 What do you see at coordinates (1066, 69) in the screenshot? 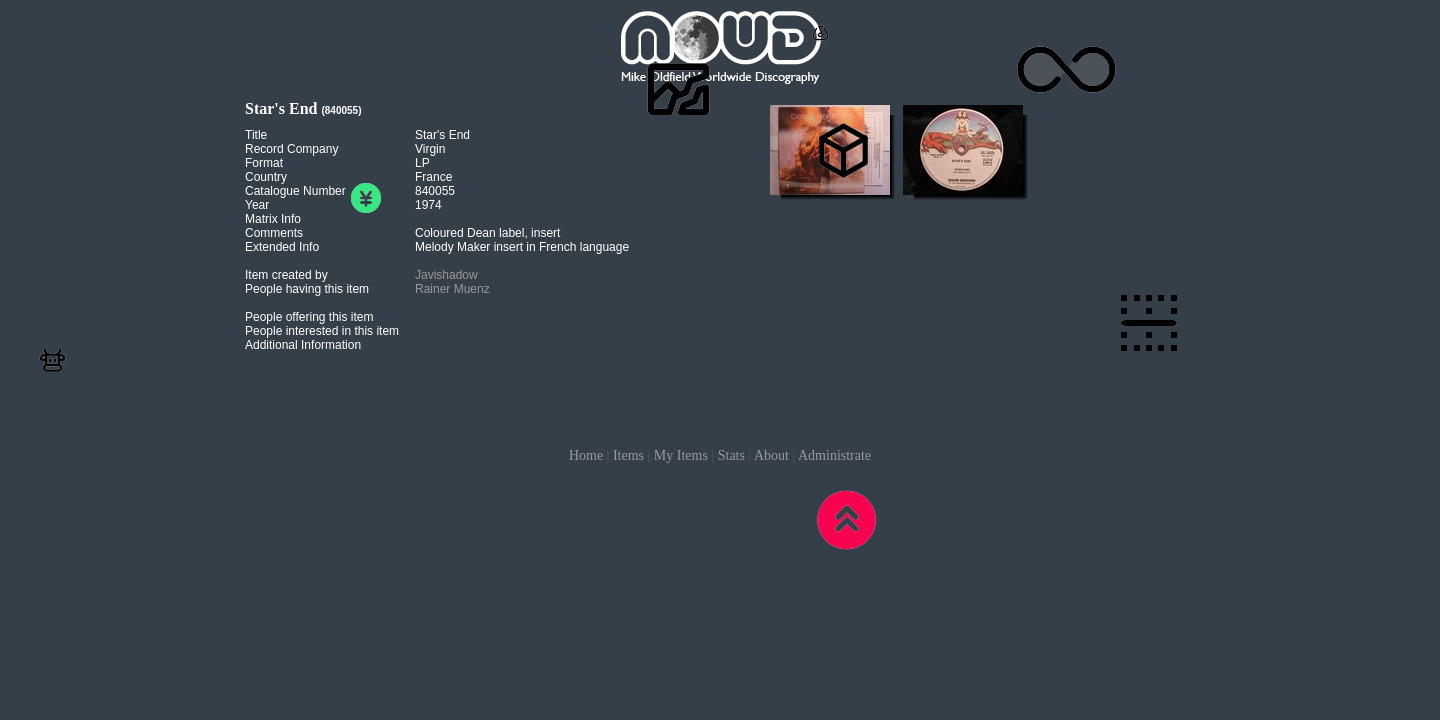
I see `indicates unlimited or infinite content` at bounding box center [1066, 69].